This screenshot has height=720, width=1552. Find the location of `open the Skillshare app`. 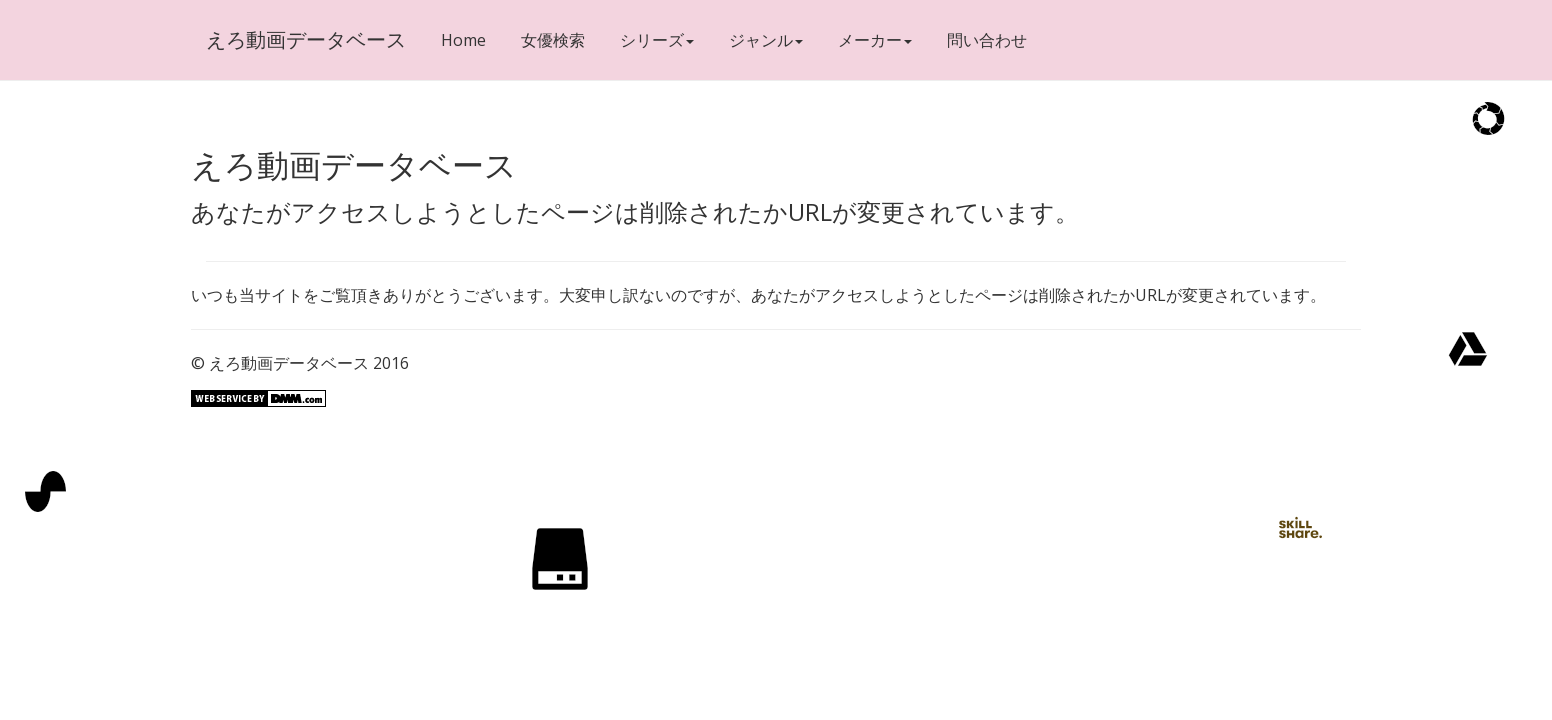

open the Skillshare app is located at coordinates (1300, 527).